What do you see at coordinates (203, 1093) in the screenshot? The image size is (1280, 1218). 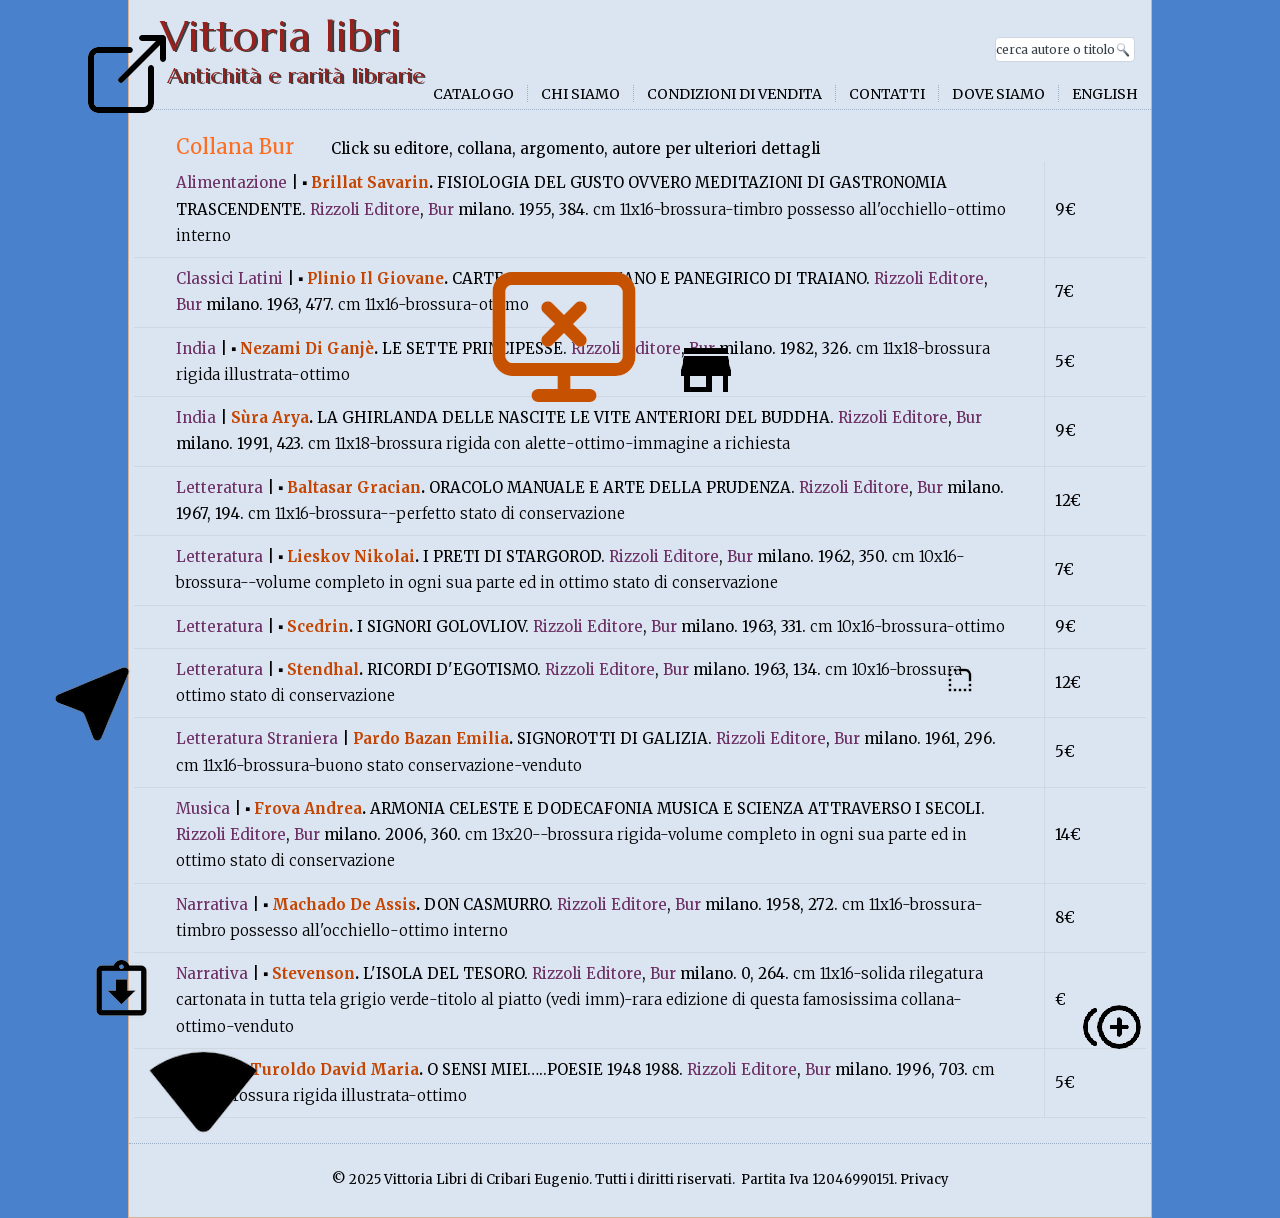 I see `indicates full wifi signal strength` at bounding box center [203, 1093].